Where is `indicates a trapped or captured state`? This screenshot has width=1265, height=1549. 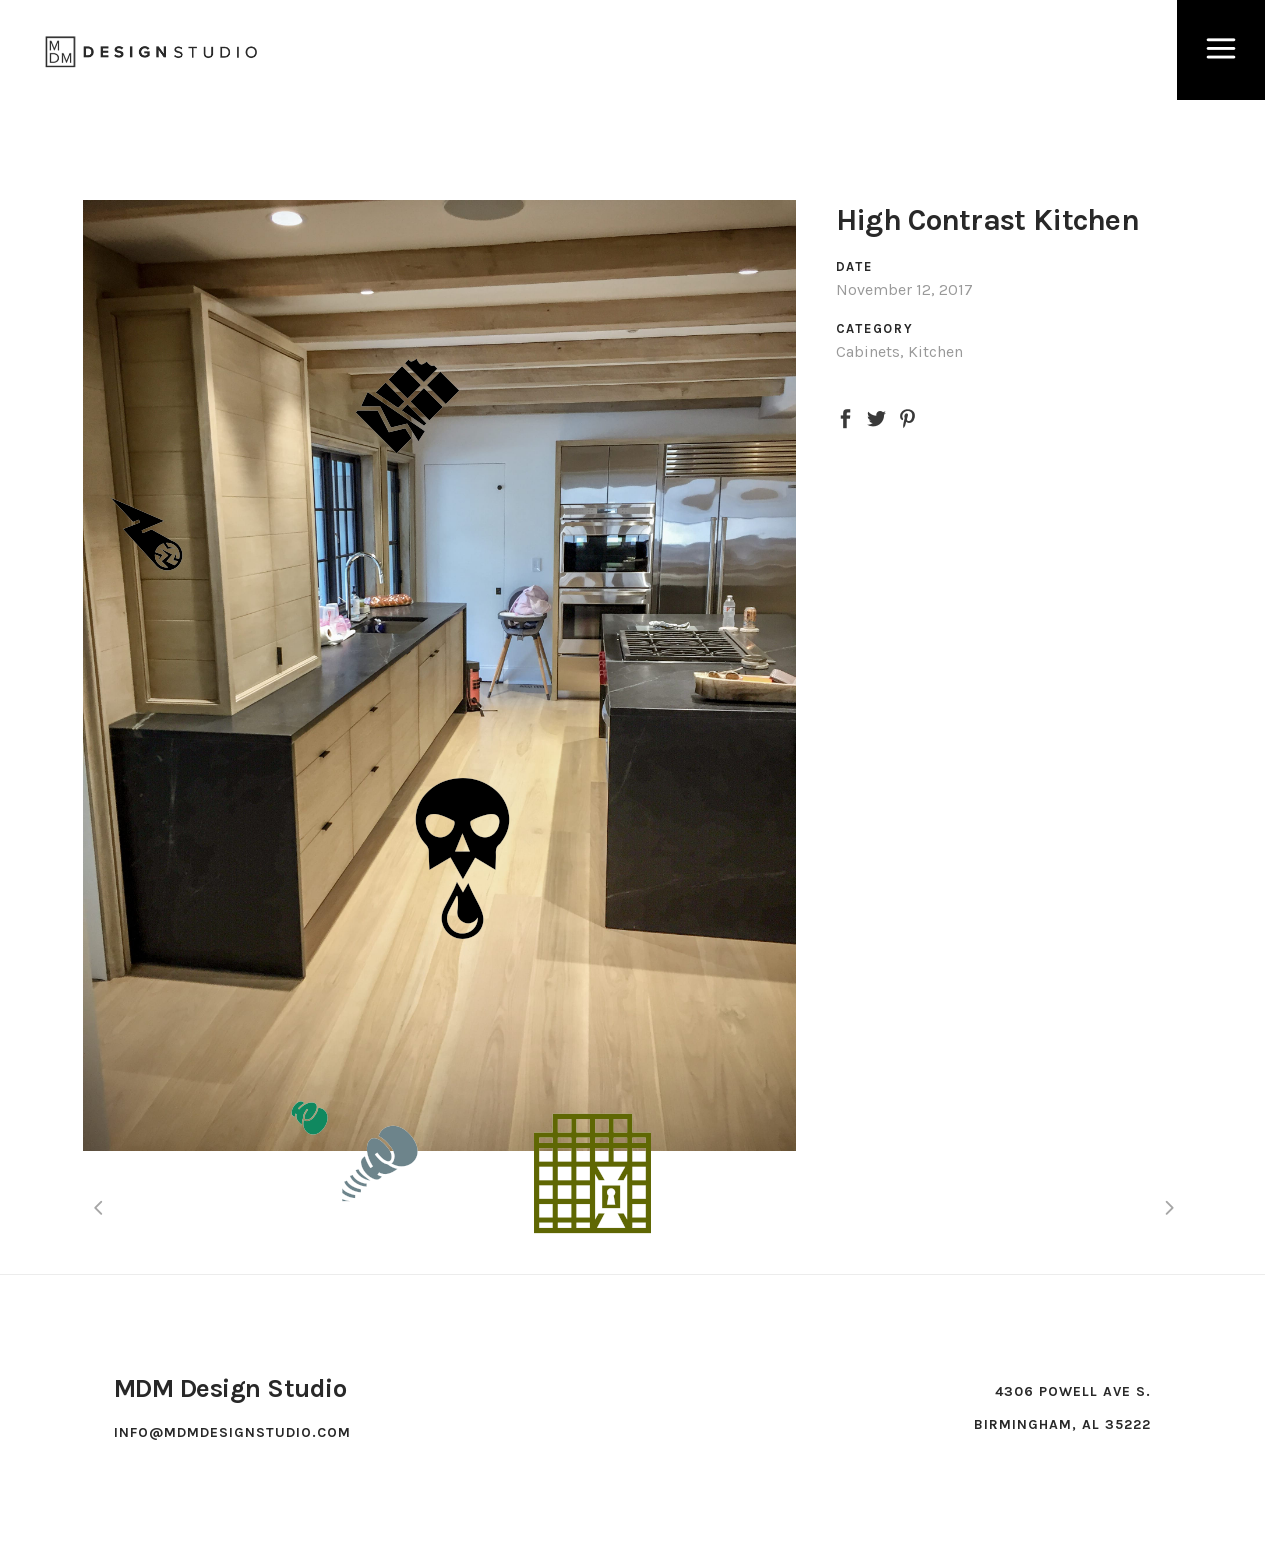 indicates a trapped or captured state is located at coordinates (592, 1166).